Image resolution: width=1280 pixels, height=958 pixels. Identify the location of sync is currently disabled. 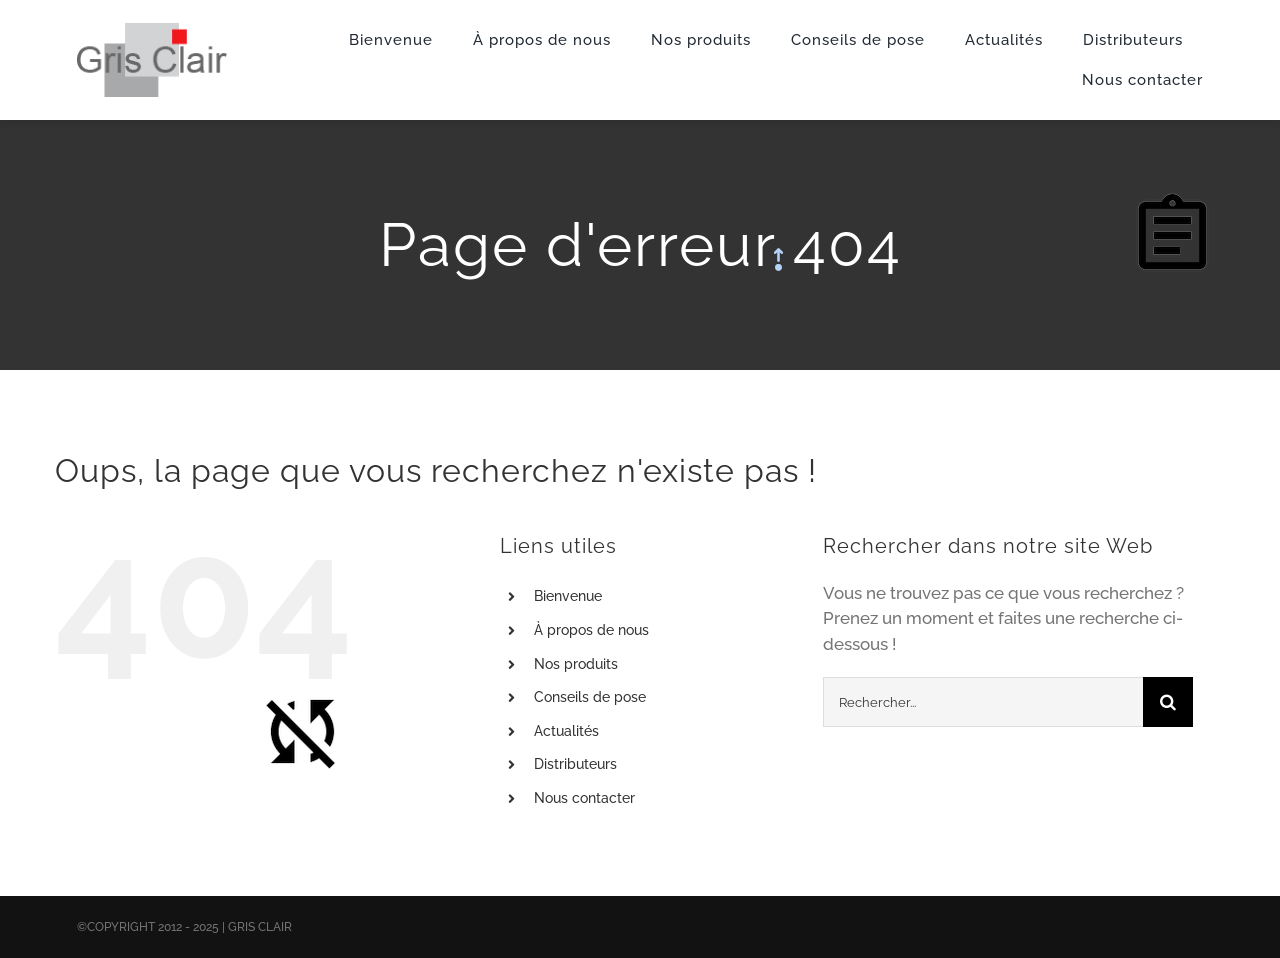
(302, 731).